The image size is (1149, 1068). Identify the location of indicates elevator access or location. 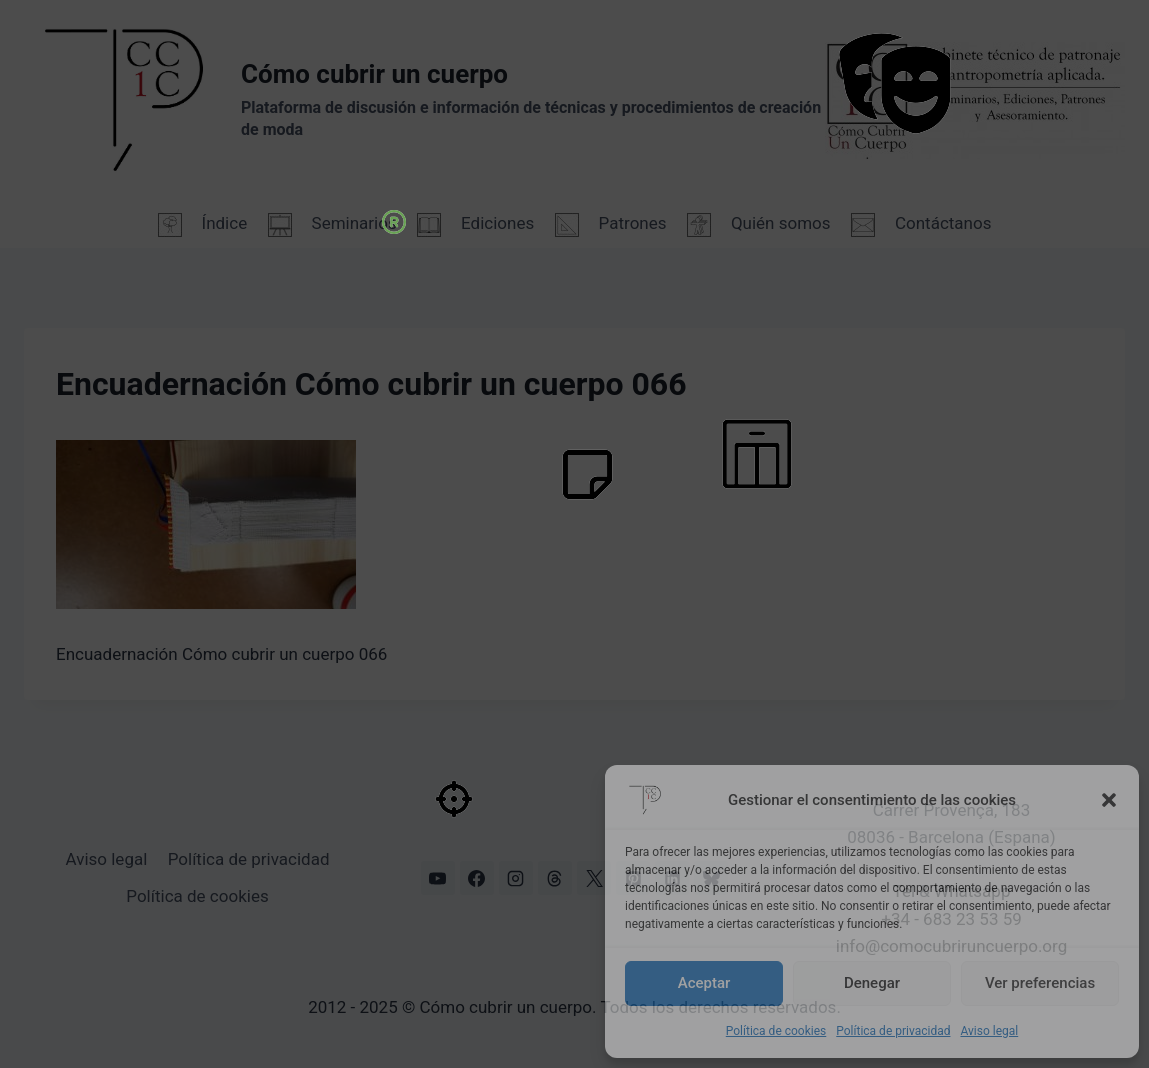
(757, 454).